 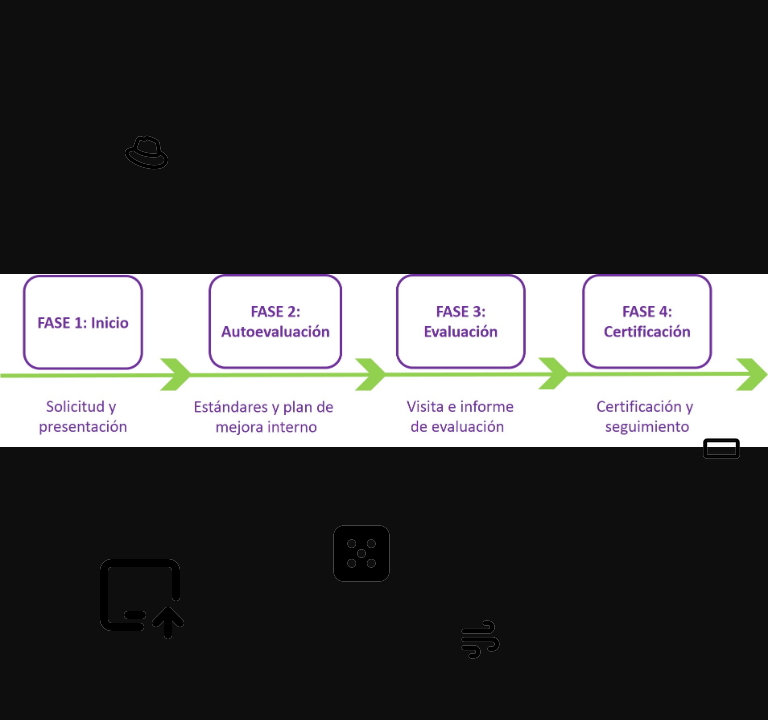 What do you see at coordinates (361, 553) in the screenshot?
I see `randomize or shuffle content` at bounding box center [361, 553].